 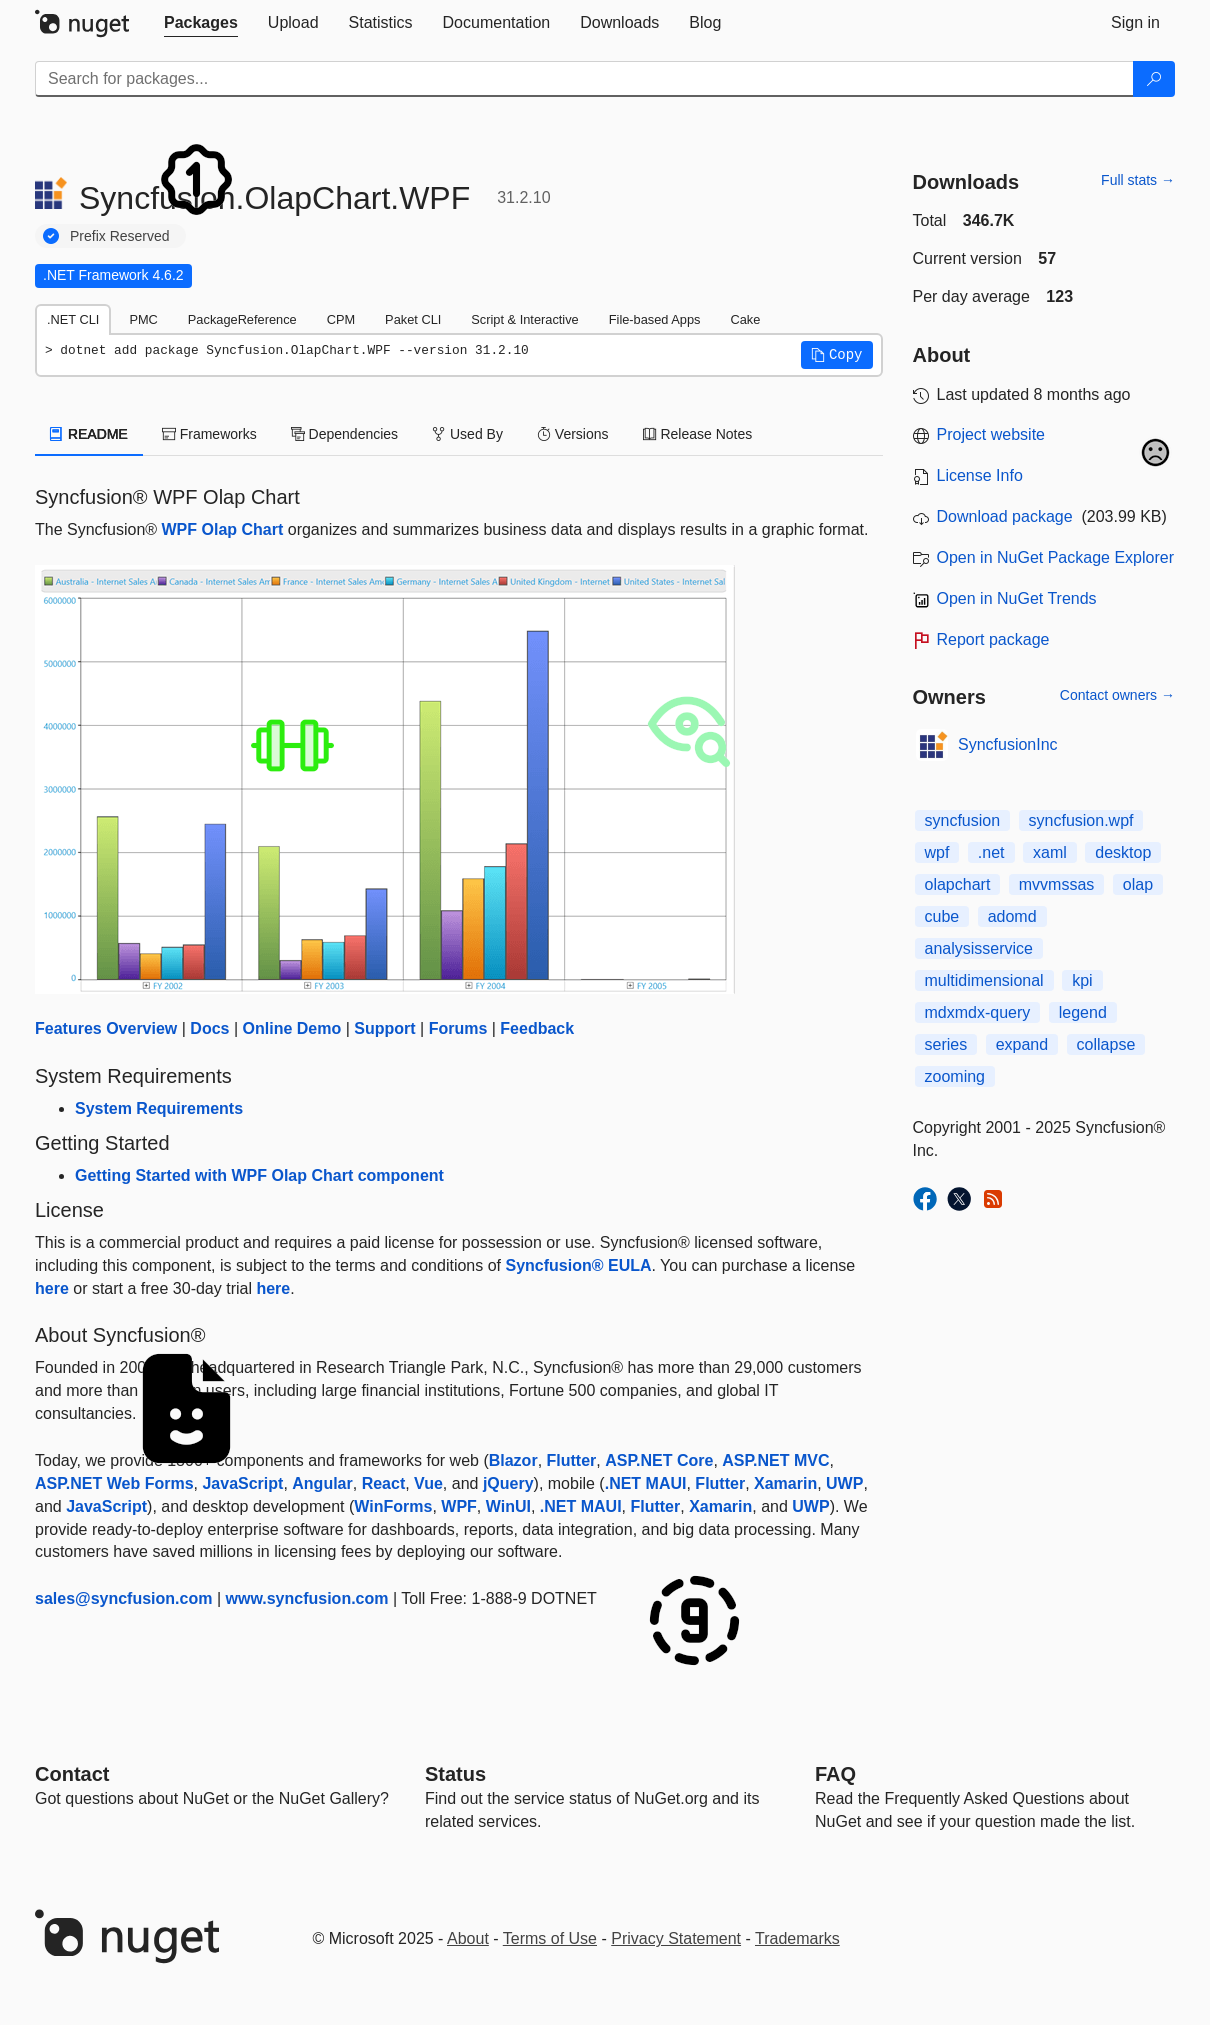 I want to click on indicates first place or top ranking, so click(x=196, y=179).